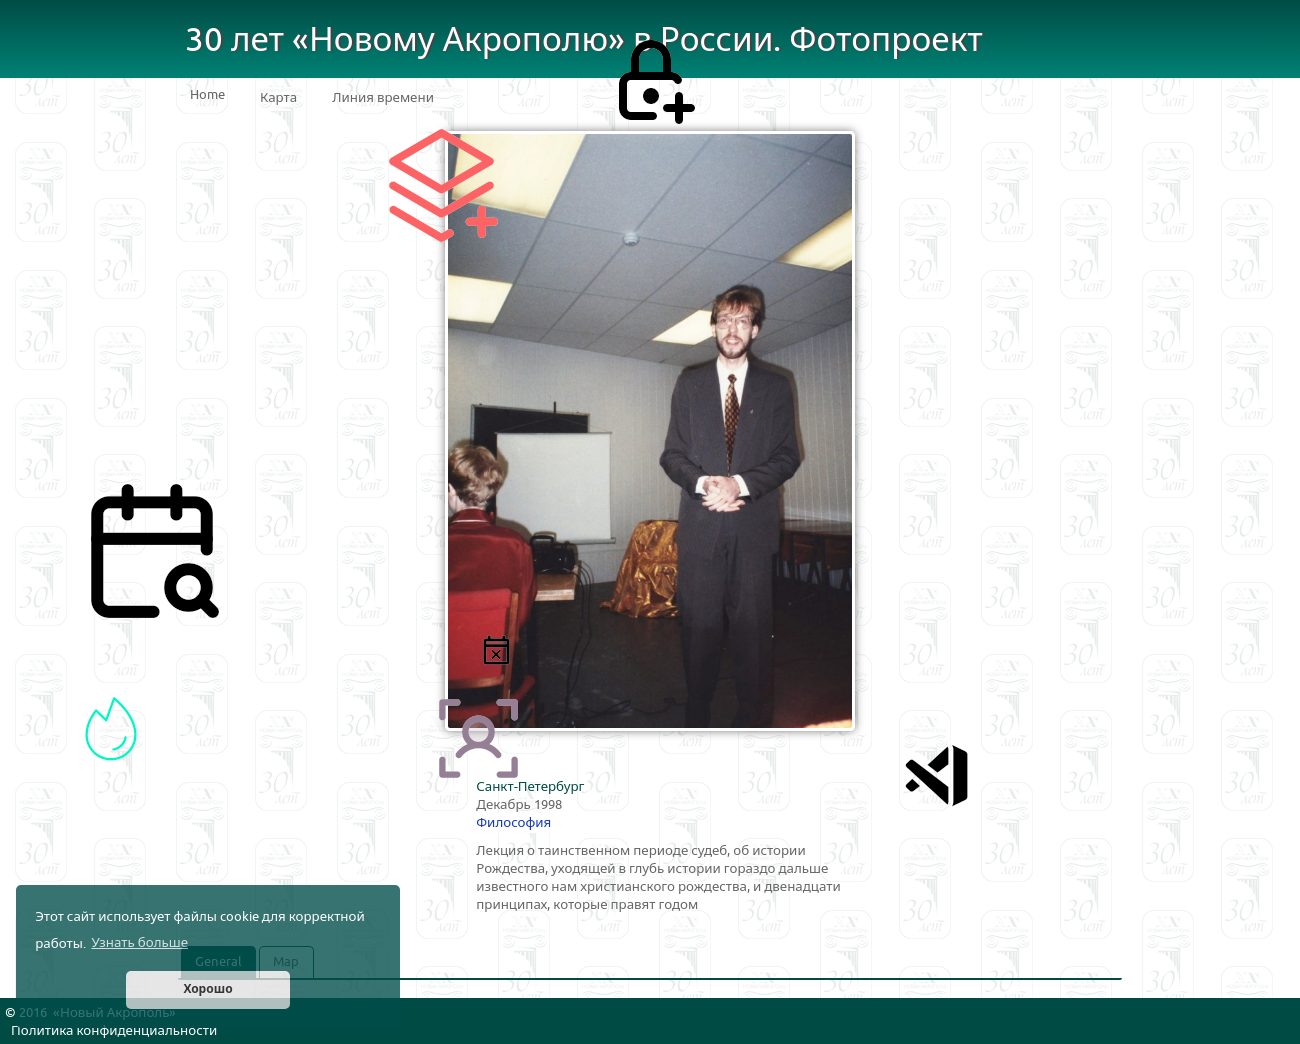 This screenshot has height=1044, width=1300. Describe the element at coordinates (939, 778) in the screenshot. I see `open visual studio code insiders` at that location.